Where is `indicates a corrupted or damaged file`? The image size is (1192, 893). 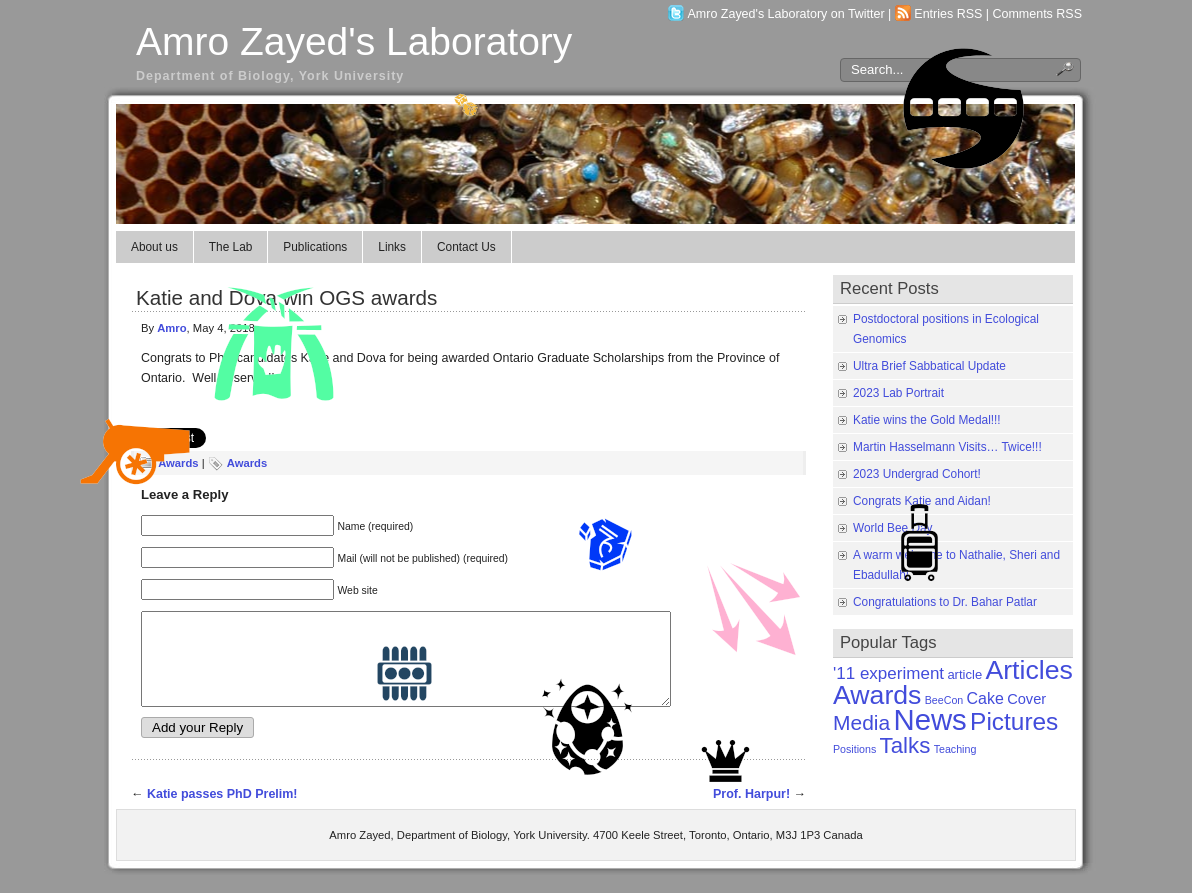
indicates a corrupted or damaged file is located at coordinates (605, 544).